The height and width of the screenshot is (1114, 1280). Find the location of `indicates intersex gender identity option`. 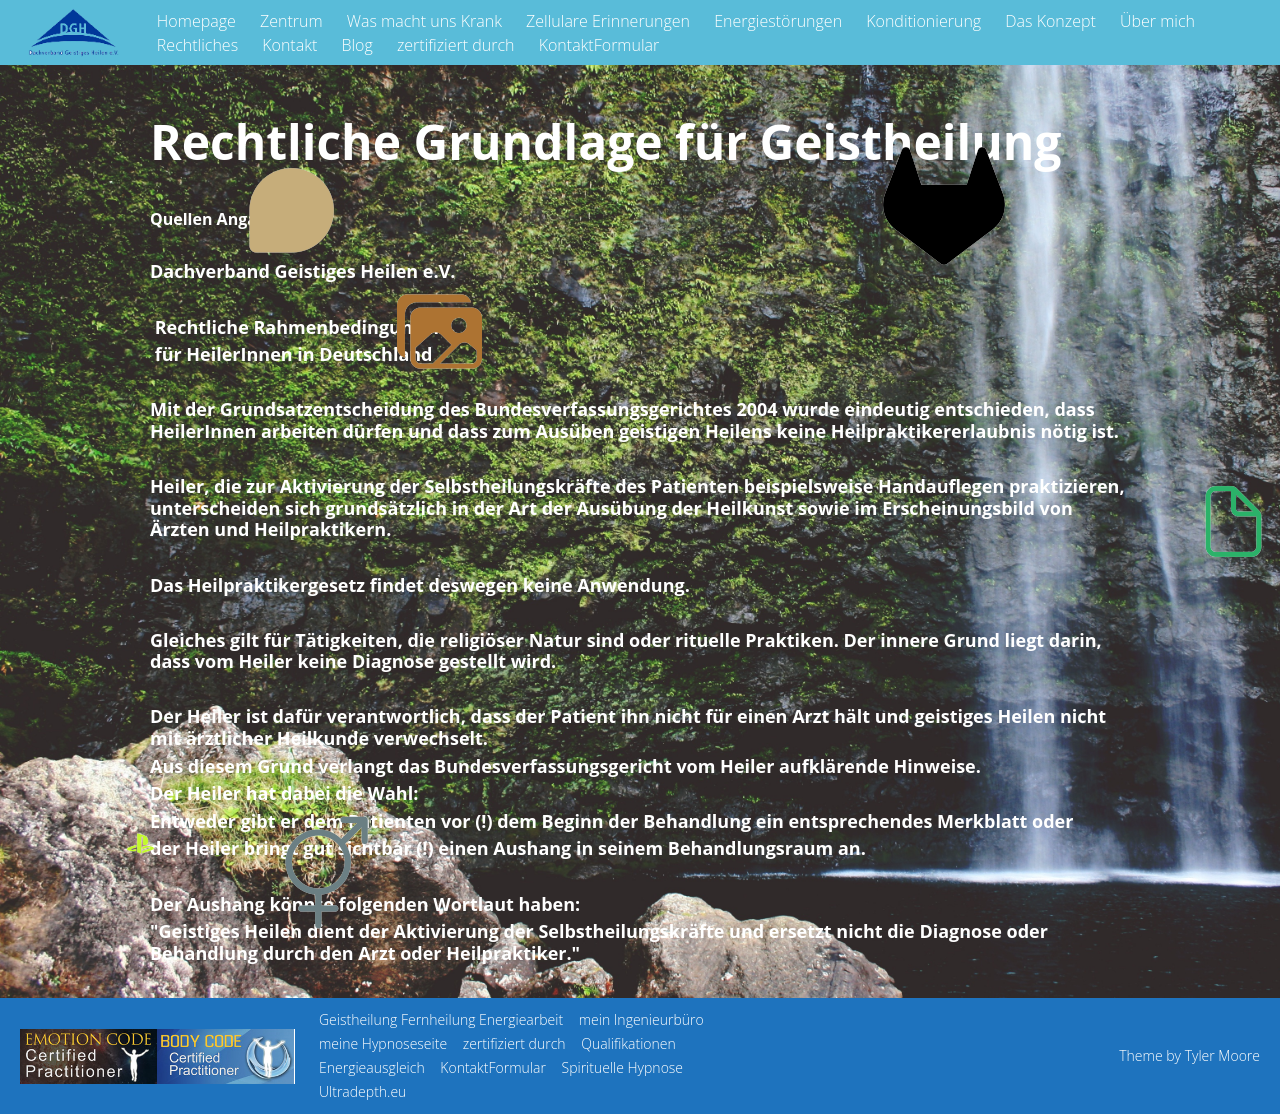

indicates intersex gender identity option is located at coordinates (322, 870).